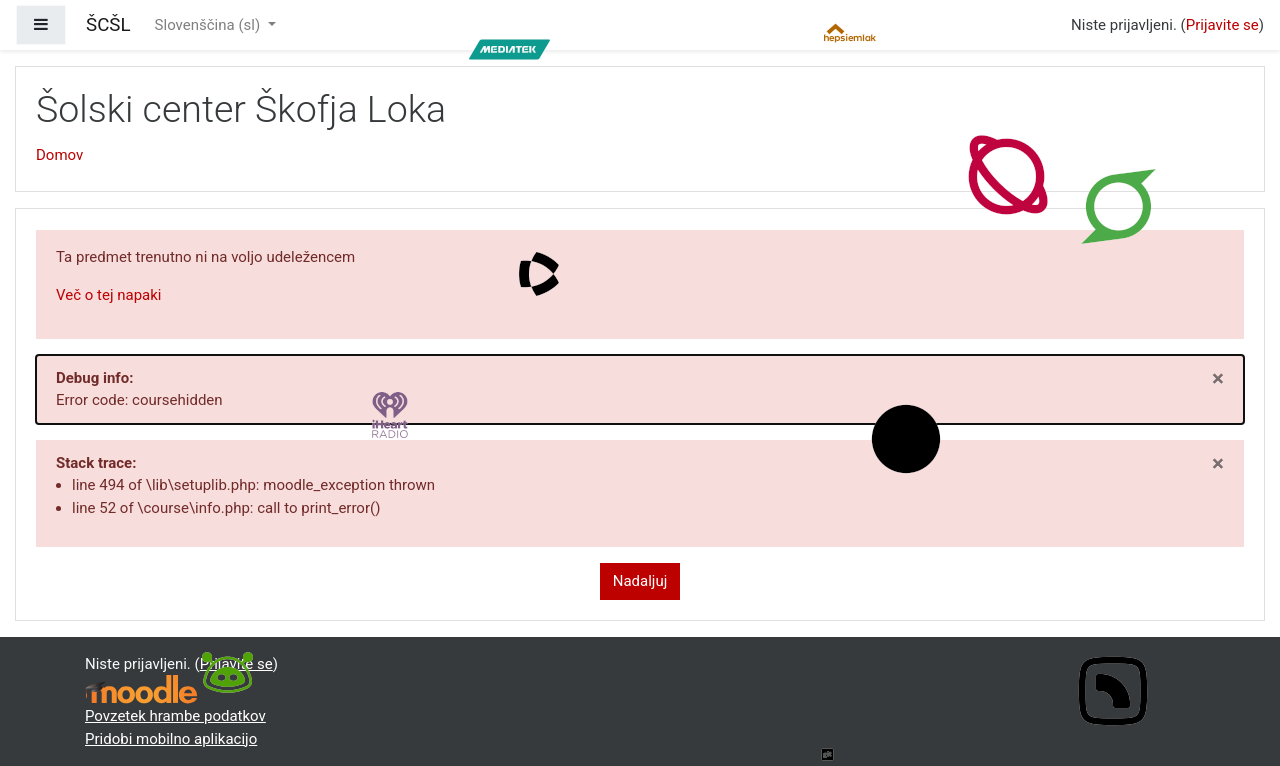 The width and height of the screenshot is (1280, 766). I want to click on Clarivate company logo, so click(539, 274).